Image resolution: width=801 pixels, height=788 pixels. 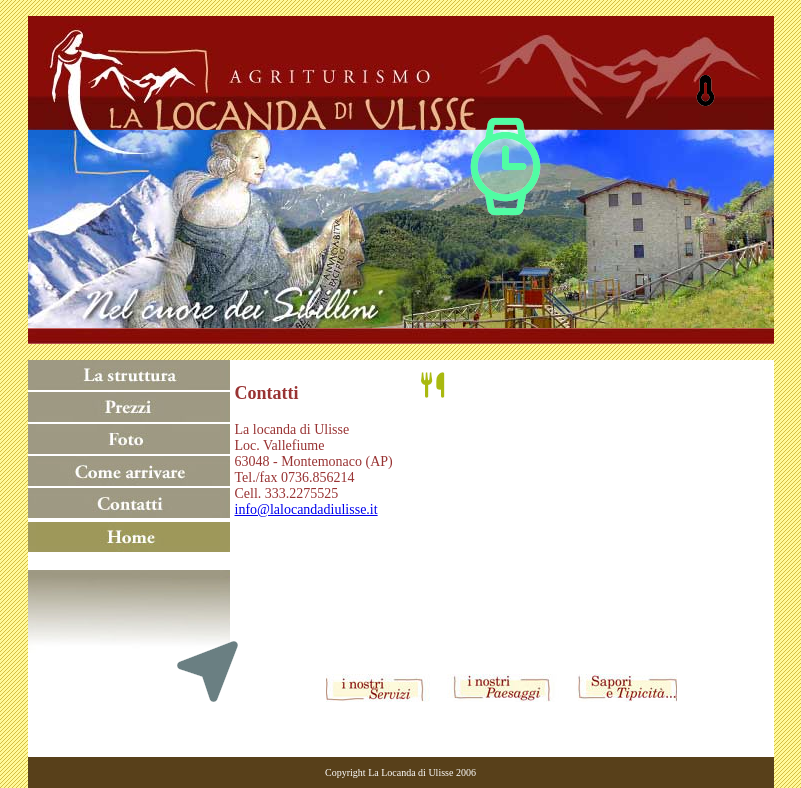 I want to click on view time or clock settings, so click(x=505, y=166).